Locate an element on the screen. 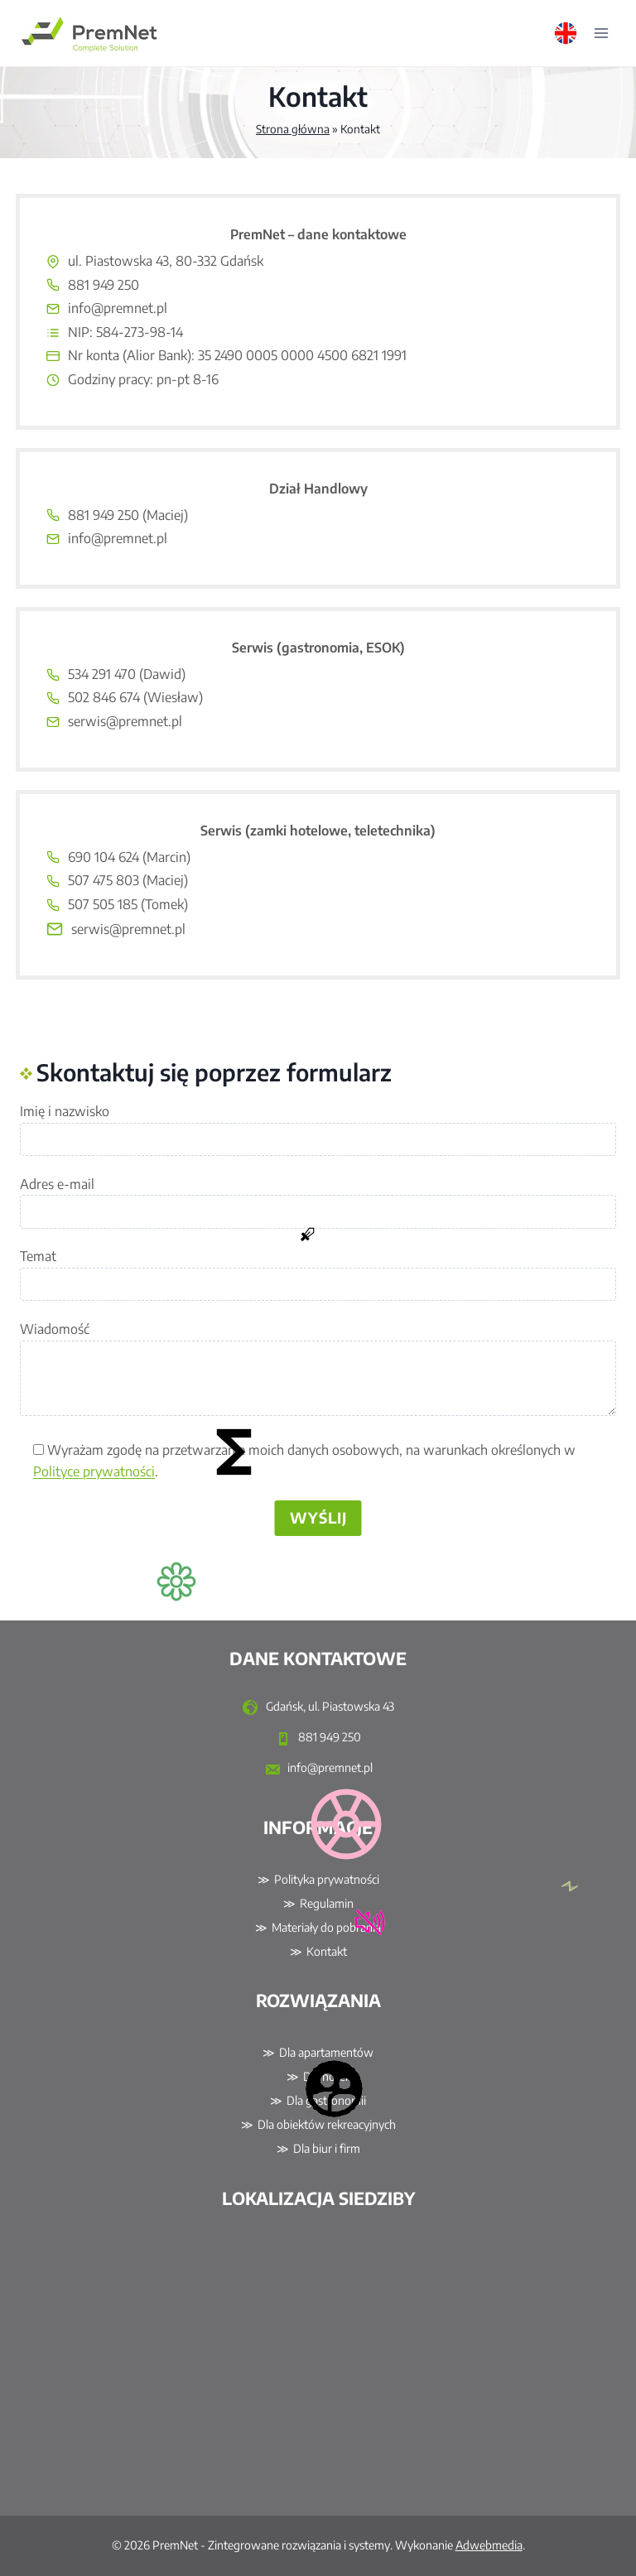  indicates nuclear or radioactive content is located at coordinates (346, 1824).